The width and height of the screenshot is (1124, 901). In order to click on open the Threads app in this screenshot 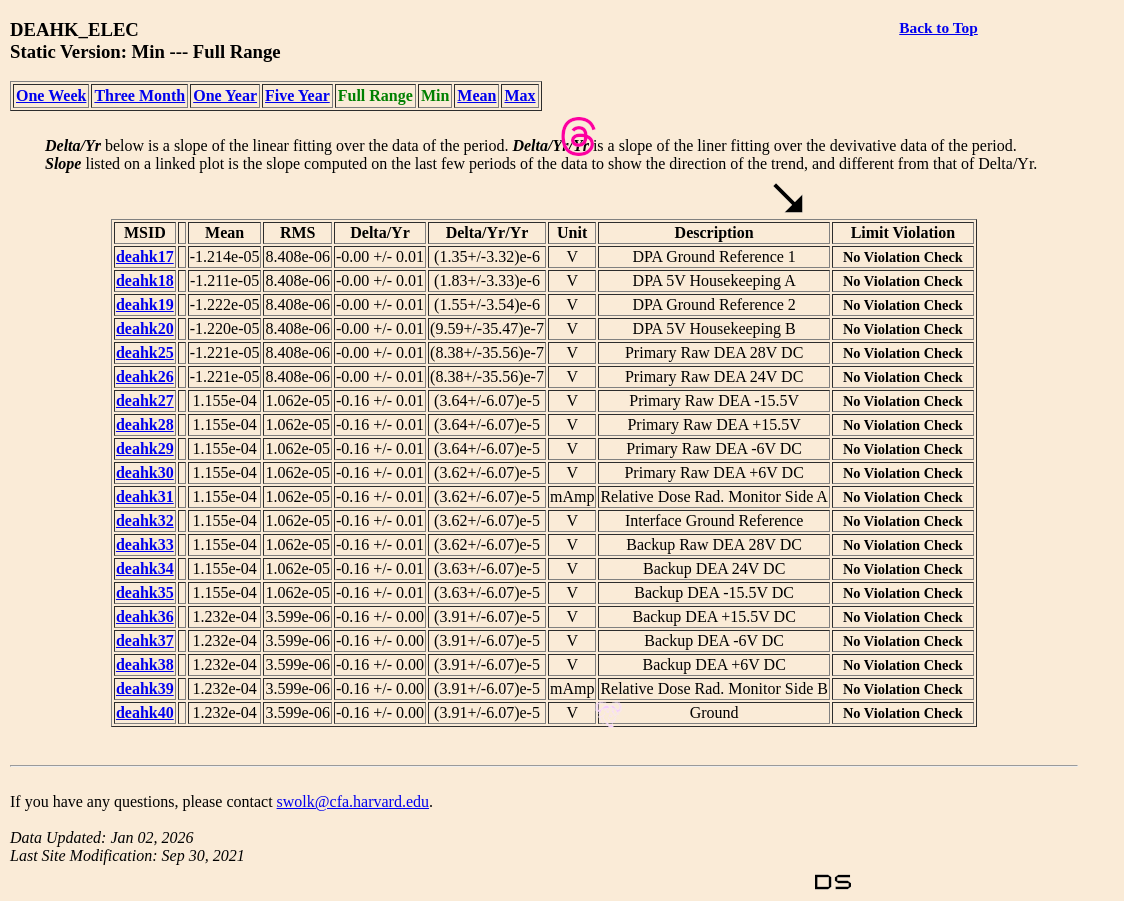, I will do `click(578, 136)`.